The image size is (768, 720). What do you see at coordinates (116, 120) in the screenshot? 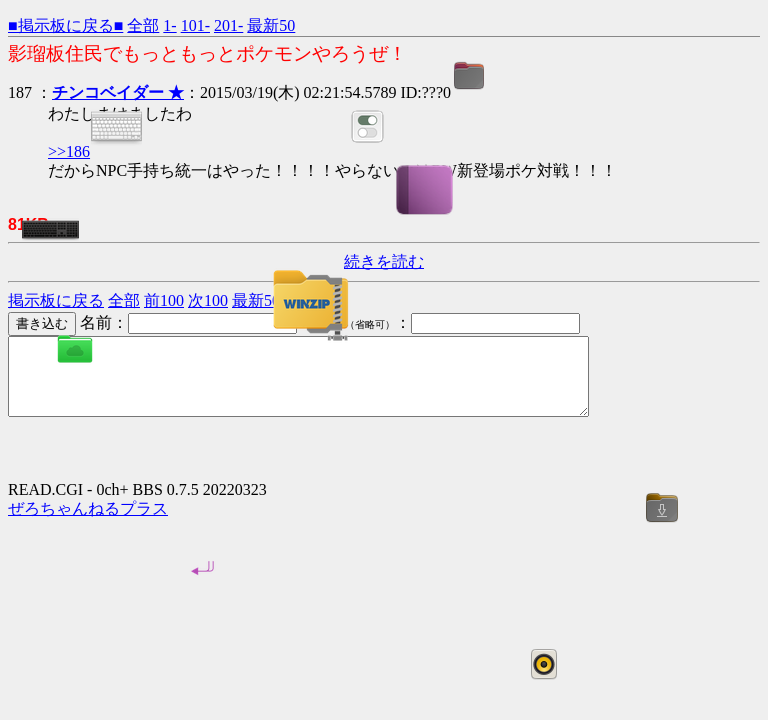
I see `bluetooth keyboard connected` at bounding box center [116, 120].